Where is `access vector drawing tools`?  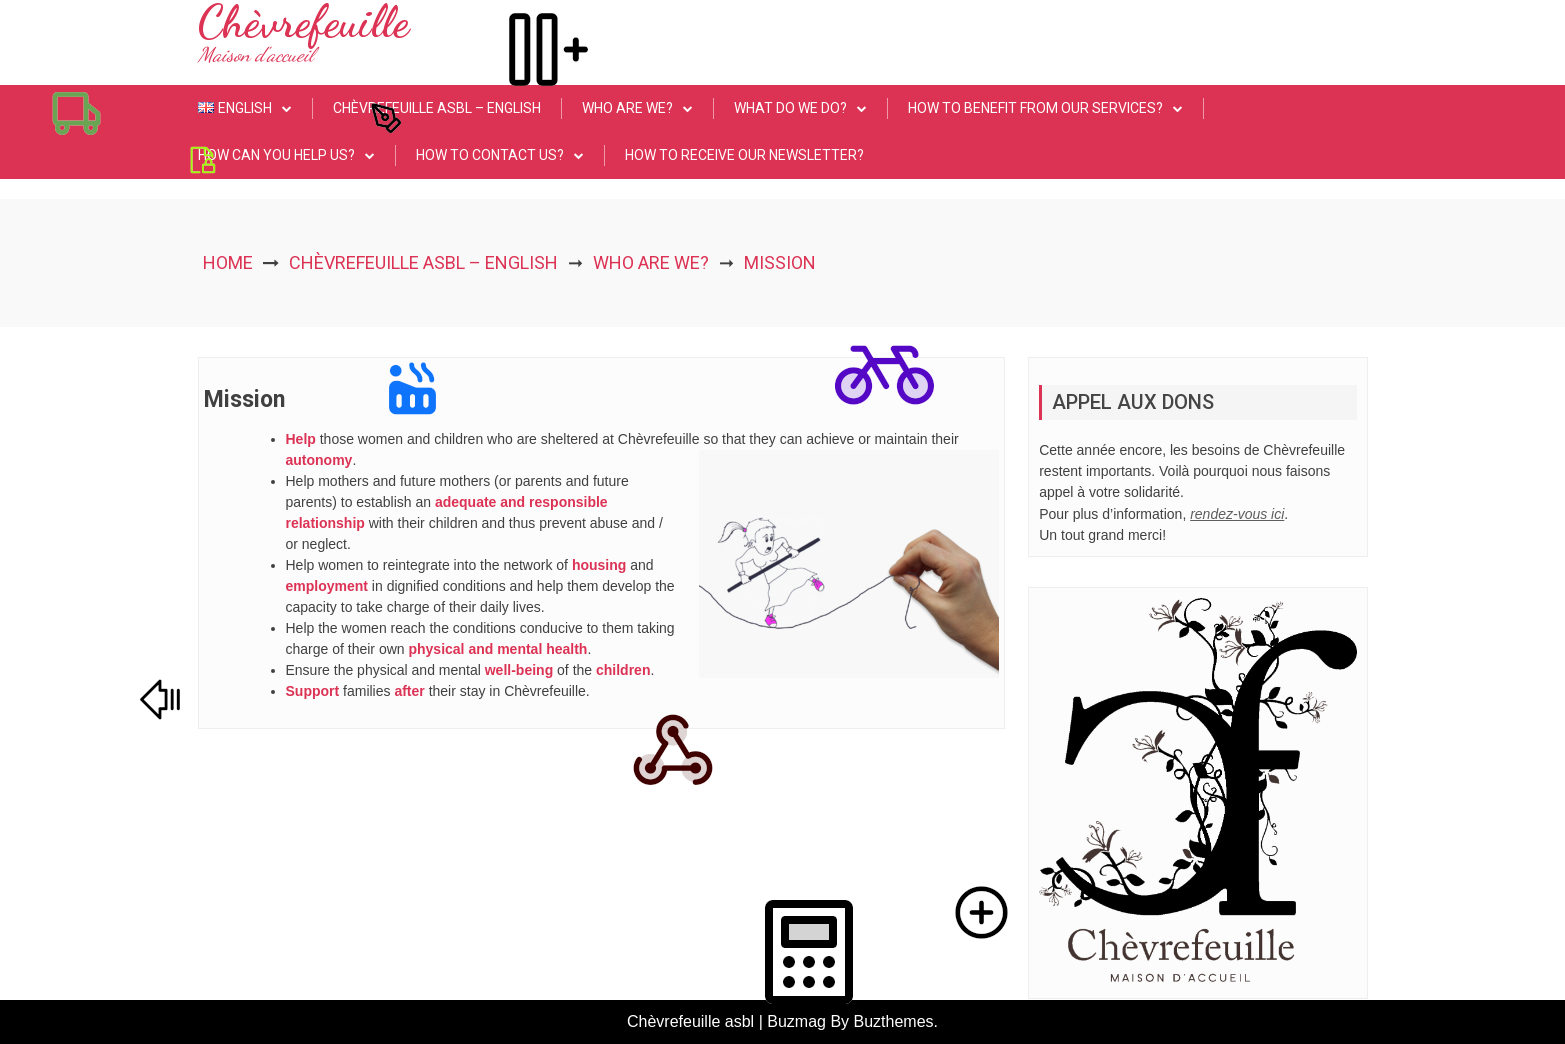
access vector drawing tools is located at coordinates (386, 118).